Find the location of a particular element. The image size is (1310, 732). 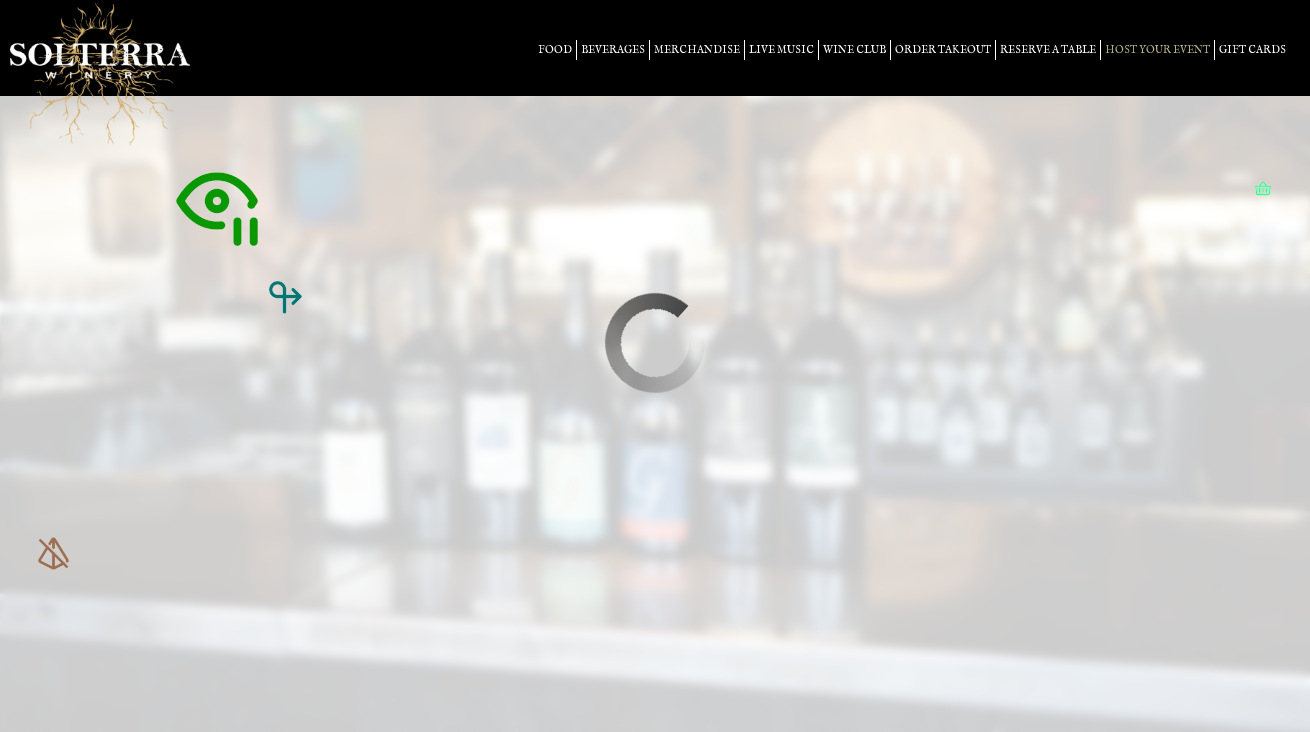

disable or hide pyramid view is located at coordinates (53, 553).